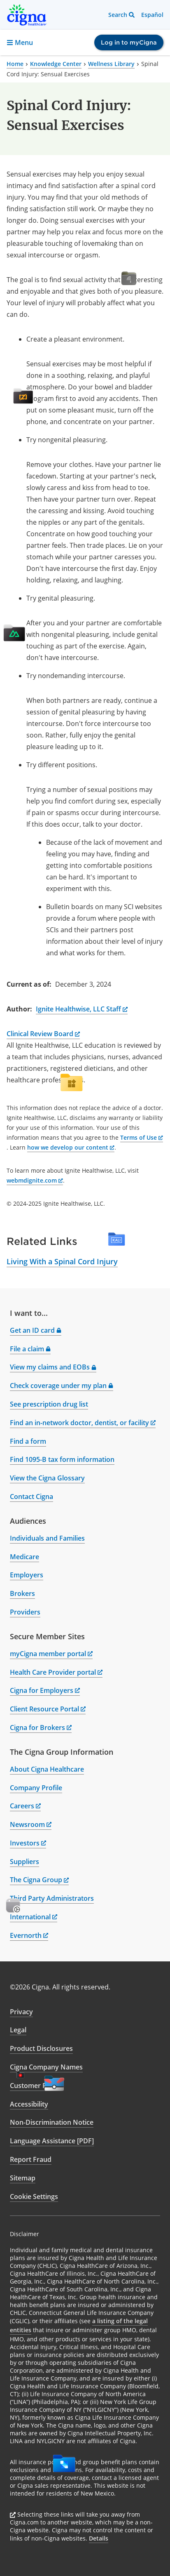 Image resolution: width=170 pixels, height=2576 pixels. What do you see at coordinates (116, 1240) in the screenshot?
I see `folder containing kali linux files or tools` at bounding box center [116, 1240].